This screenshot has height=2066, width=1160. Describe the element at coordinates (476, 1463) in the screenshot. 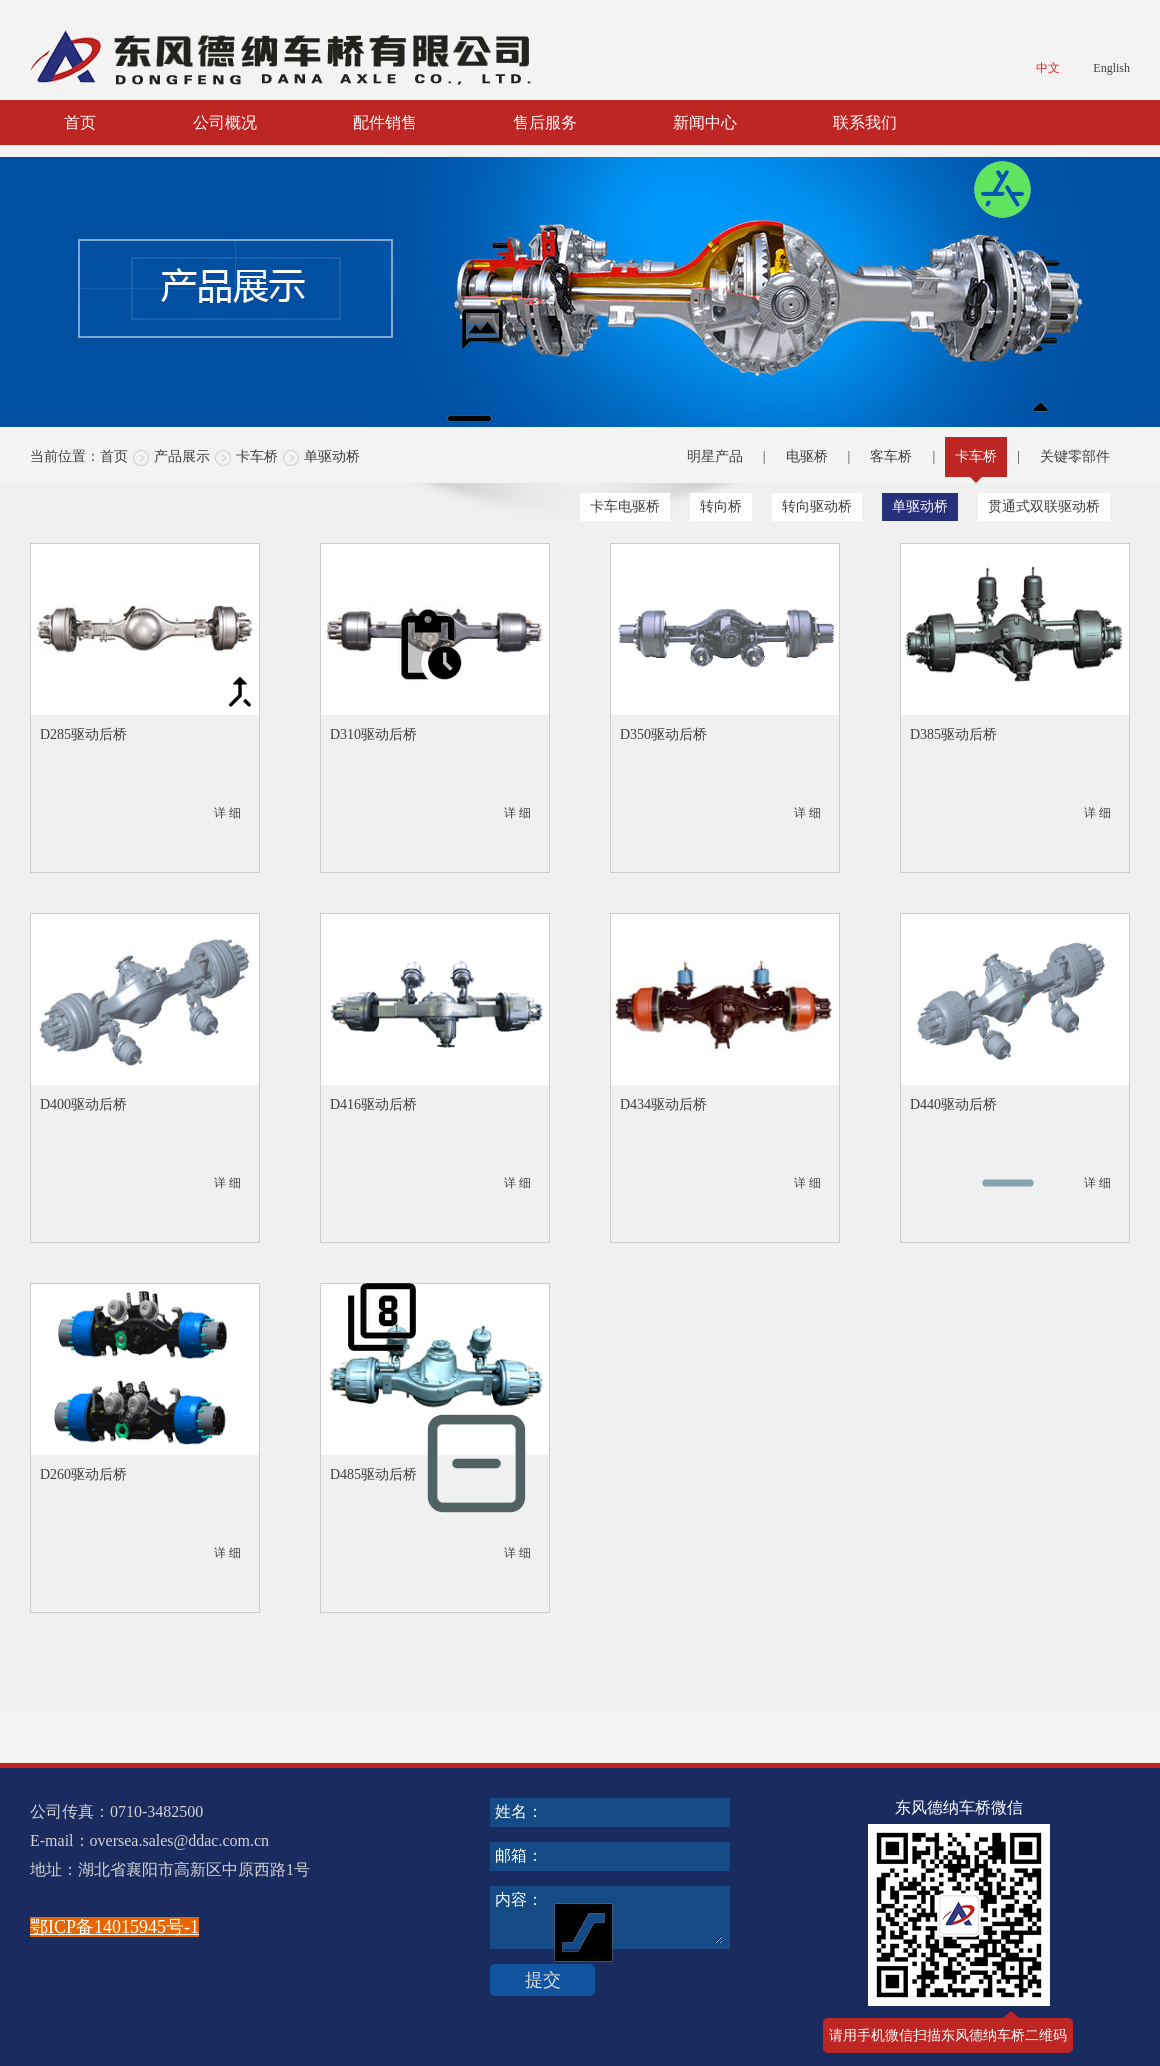

I see `remove an item from a list or selection` at that location.